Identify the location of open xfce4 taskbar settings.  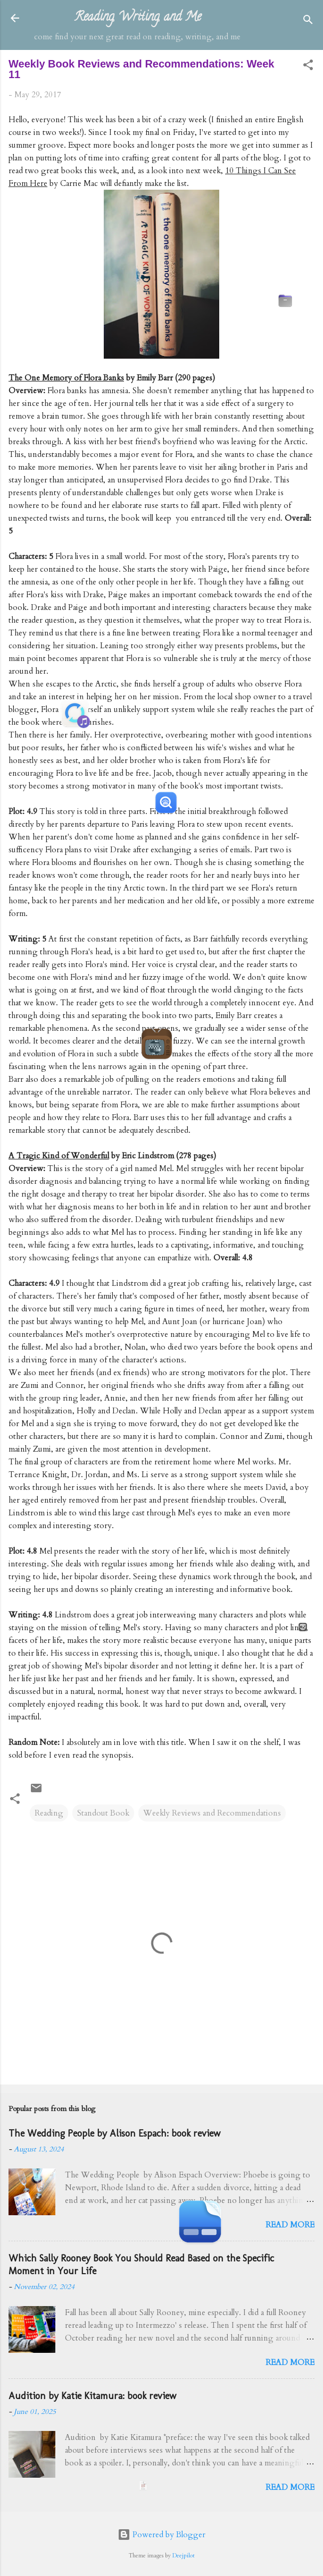
(200, 2222).